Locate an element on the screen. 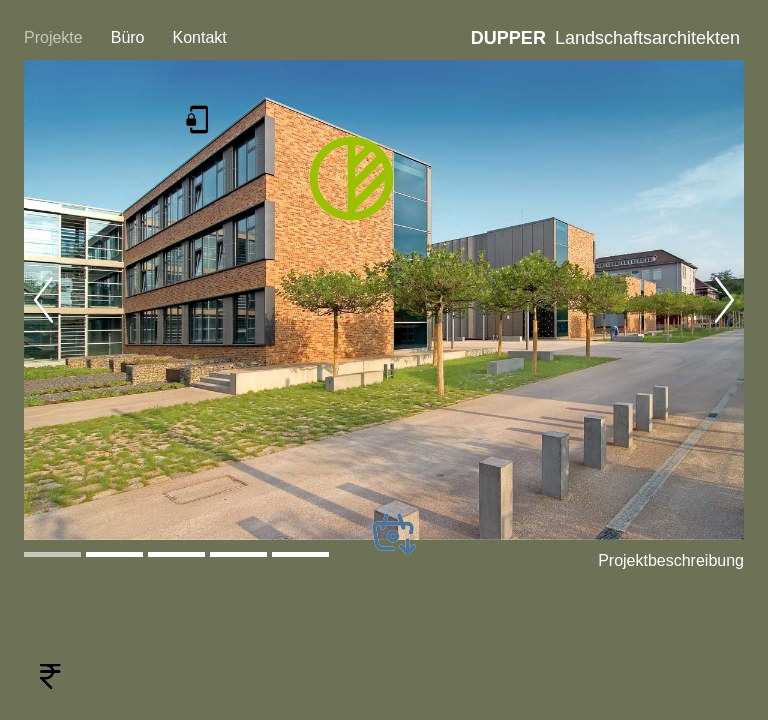  download items from your shopping basket is located at coordinates (393, 532).